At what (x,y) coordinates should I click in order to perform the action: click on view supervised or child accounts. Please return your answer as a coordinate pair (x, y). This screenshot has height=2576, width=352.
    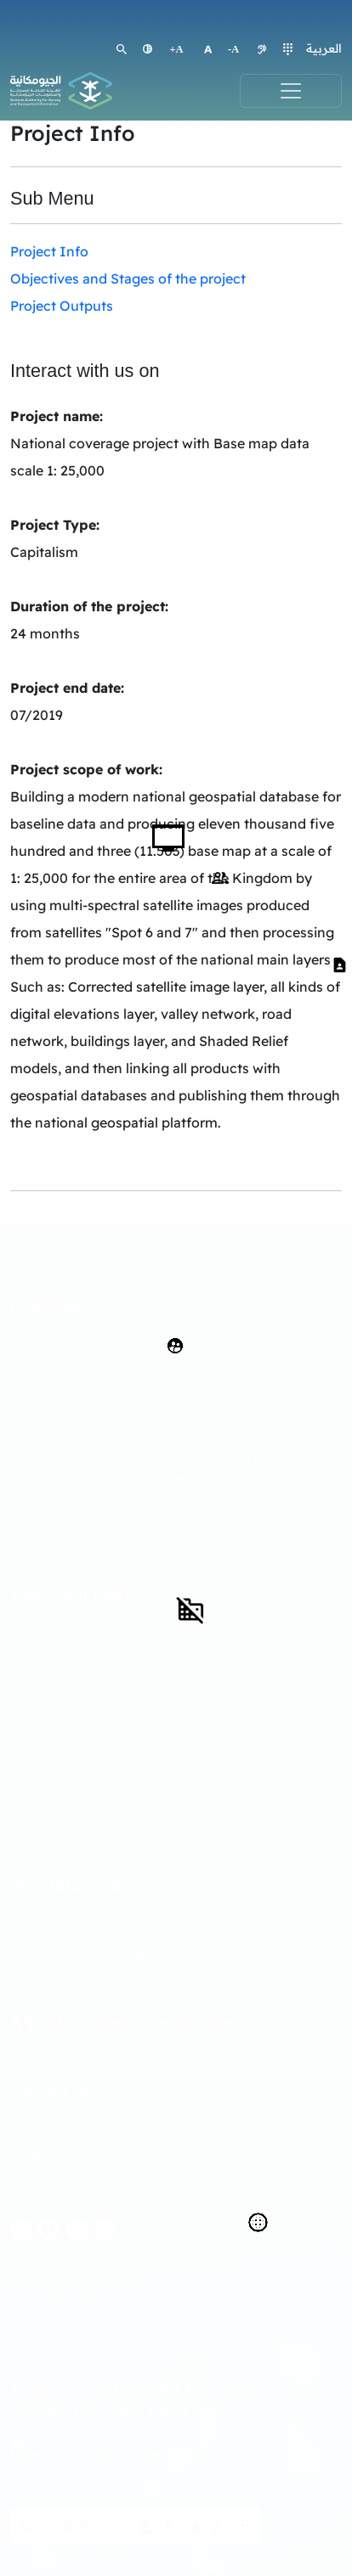
    Looking at the image, I should click on (175, 1346).